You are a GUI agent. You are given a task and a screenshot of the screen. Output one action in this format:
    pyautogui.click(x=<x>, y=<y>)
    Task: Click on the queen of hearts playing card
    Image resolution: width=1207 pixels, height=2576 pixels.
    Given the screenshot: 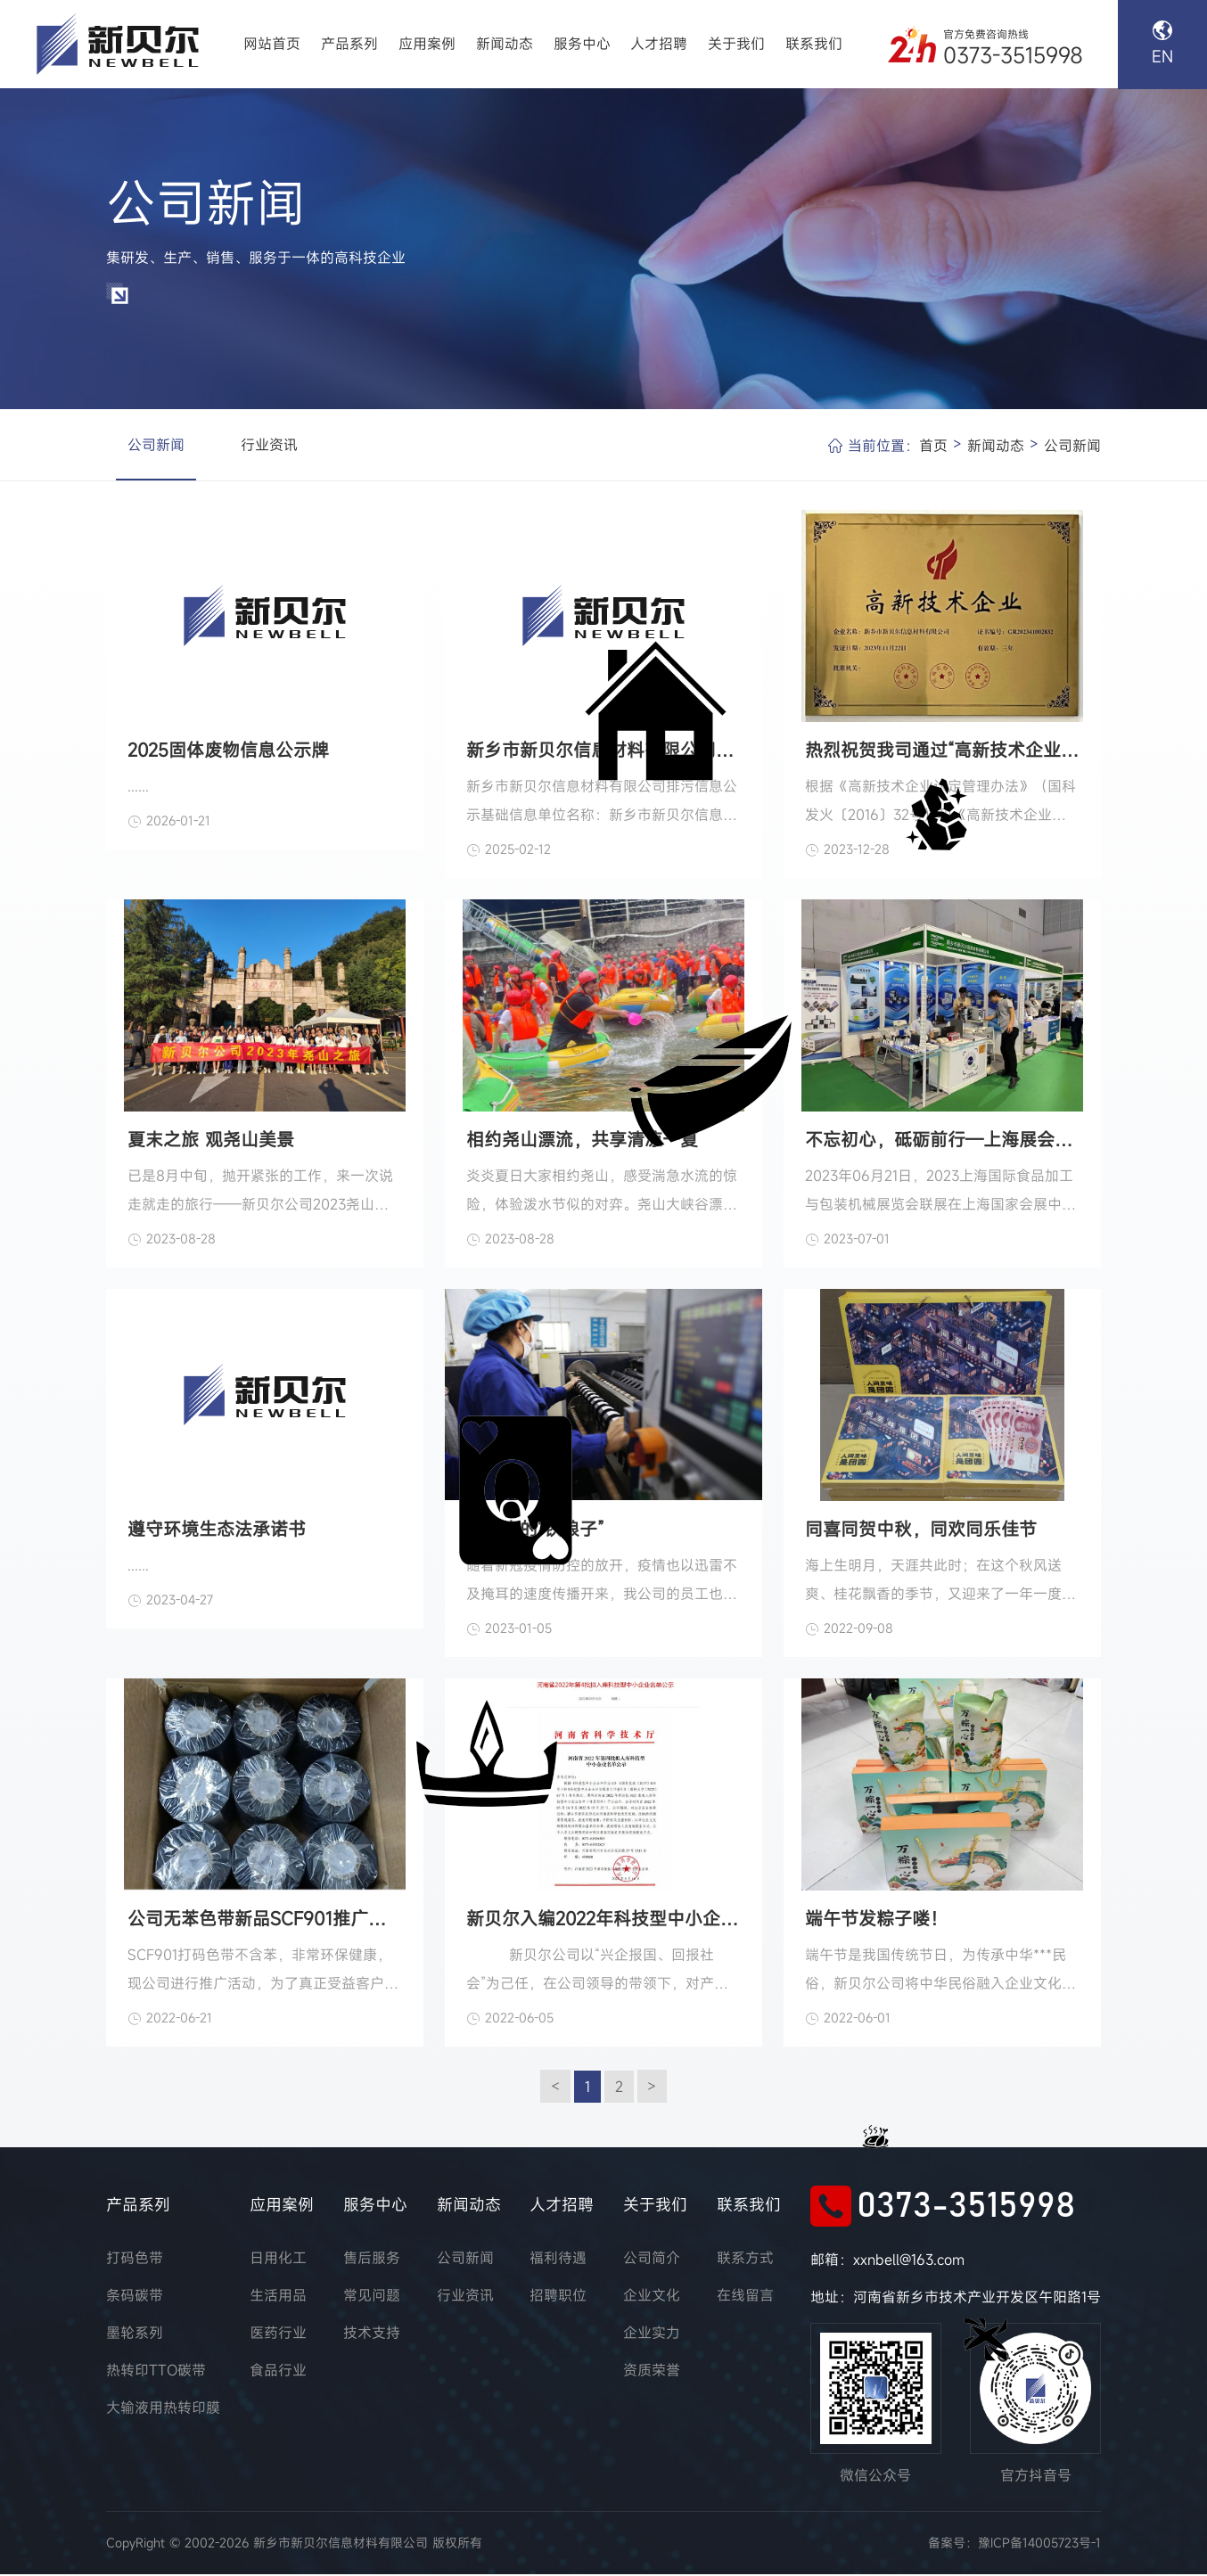 What is the action you would take?
    pyautogui.click(x=515, y=1490)
    